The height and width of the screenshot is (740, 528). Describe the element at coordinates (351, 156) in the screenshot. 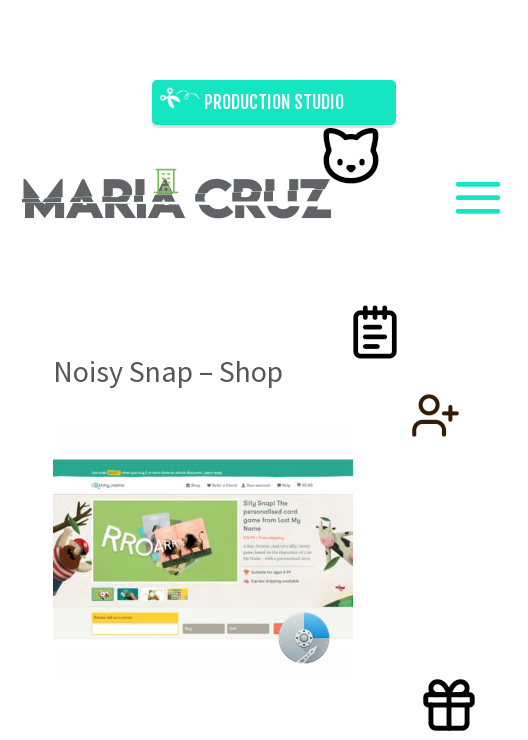

I see `access pet-related features or settings` at that location.